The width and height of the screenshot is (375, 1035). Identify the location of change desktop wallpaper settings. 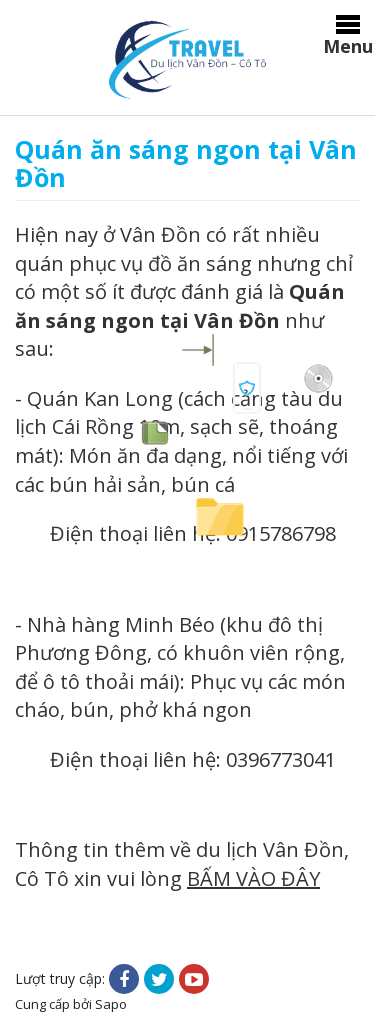
(155, 433).